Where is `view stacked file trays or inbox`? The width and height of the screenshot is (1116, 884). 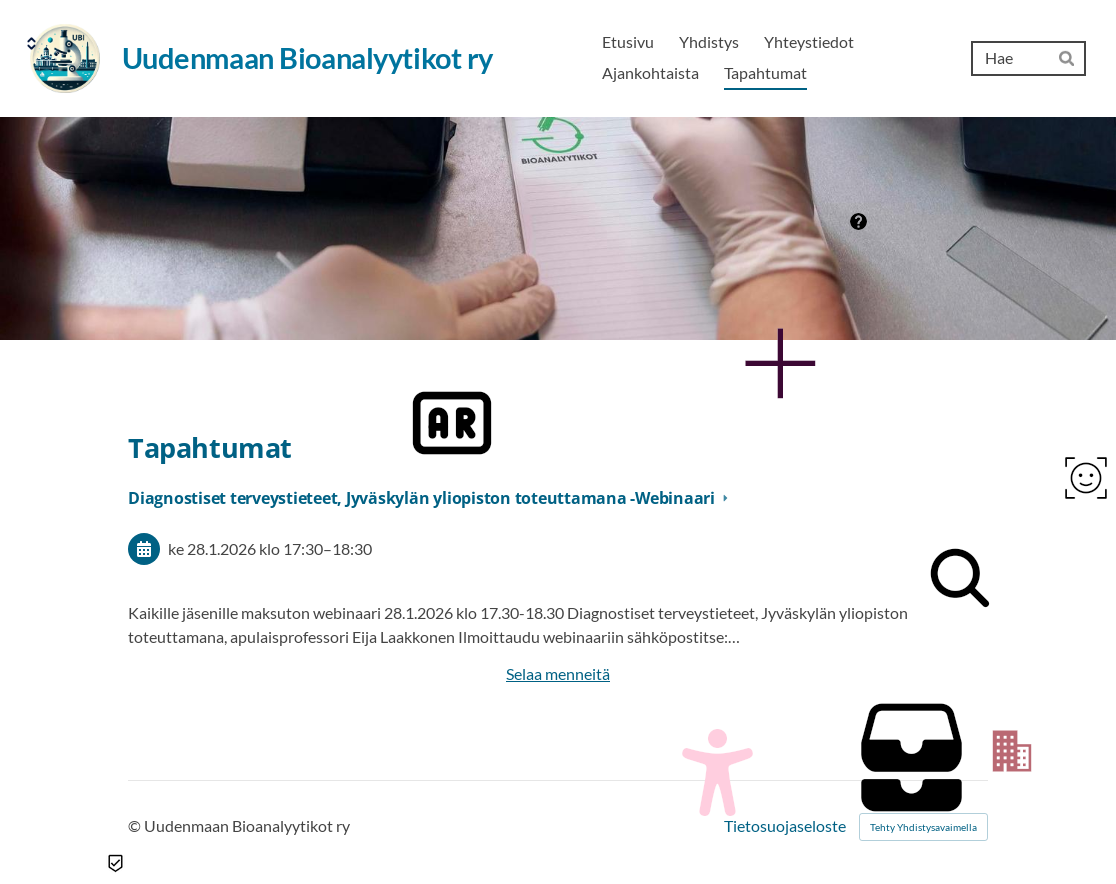
view stacked file trays or inbox is located at coordinates (911, 757).